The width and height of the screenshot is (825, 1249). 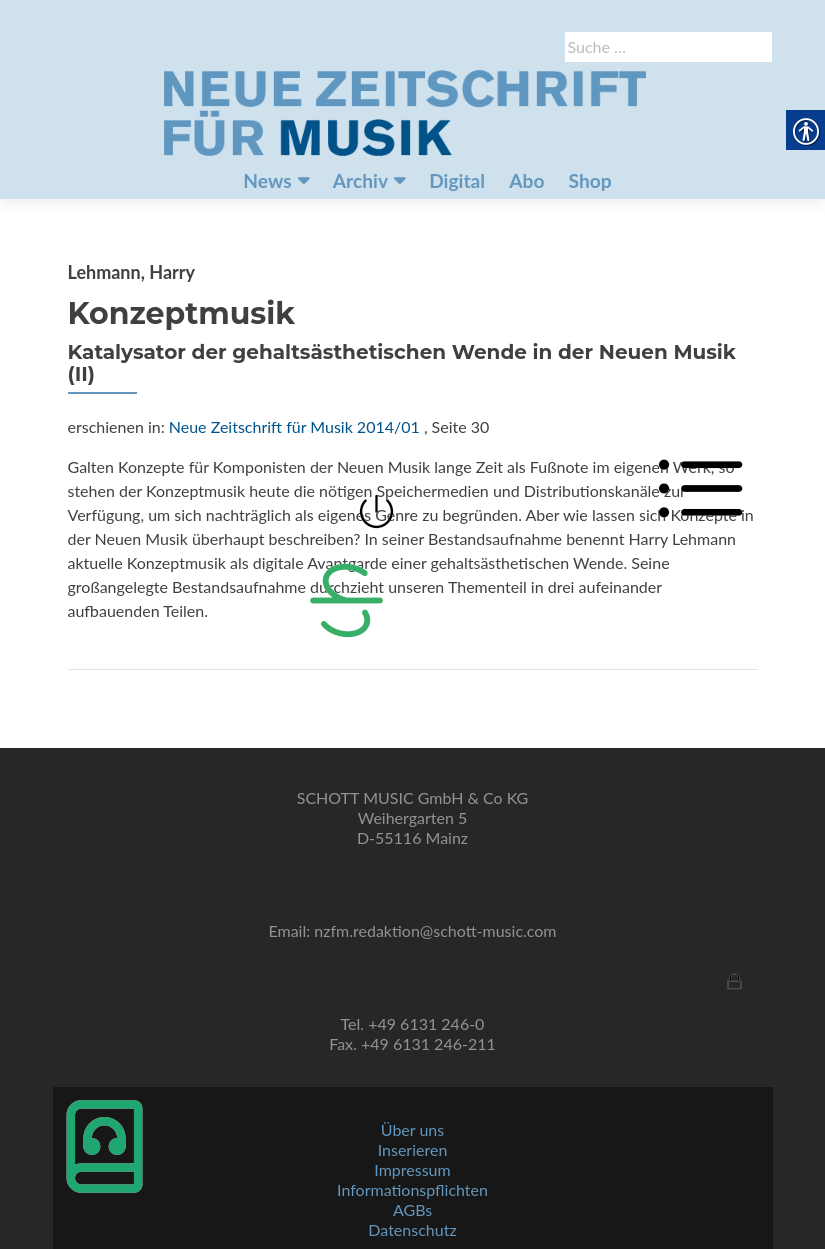 I want to click on turn device on or off, so click(x=376, y=511).